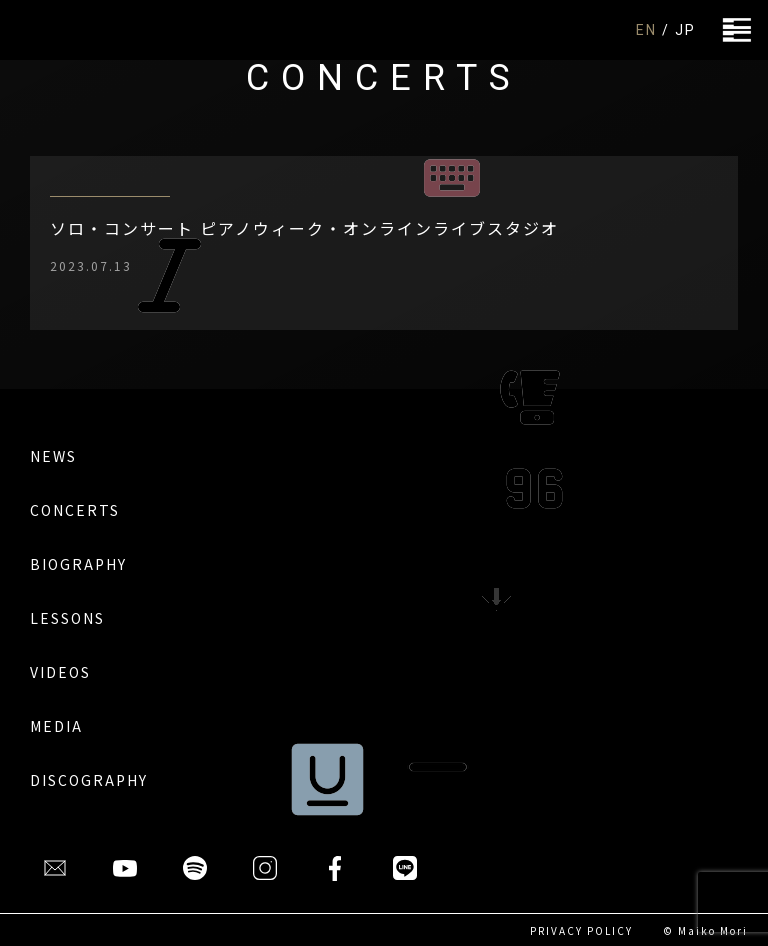  What do you see at coordinates (438, 767) in the screenshot?
I see `remove an item from a list` at bounding box center [438, 767].